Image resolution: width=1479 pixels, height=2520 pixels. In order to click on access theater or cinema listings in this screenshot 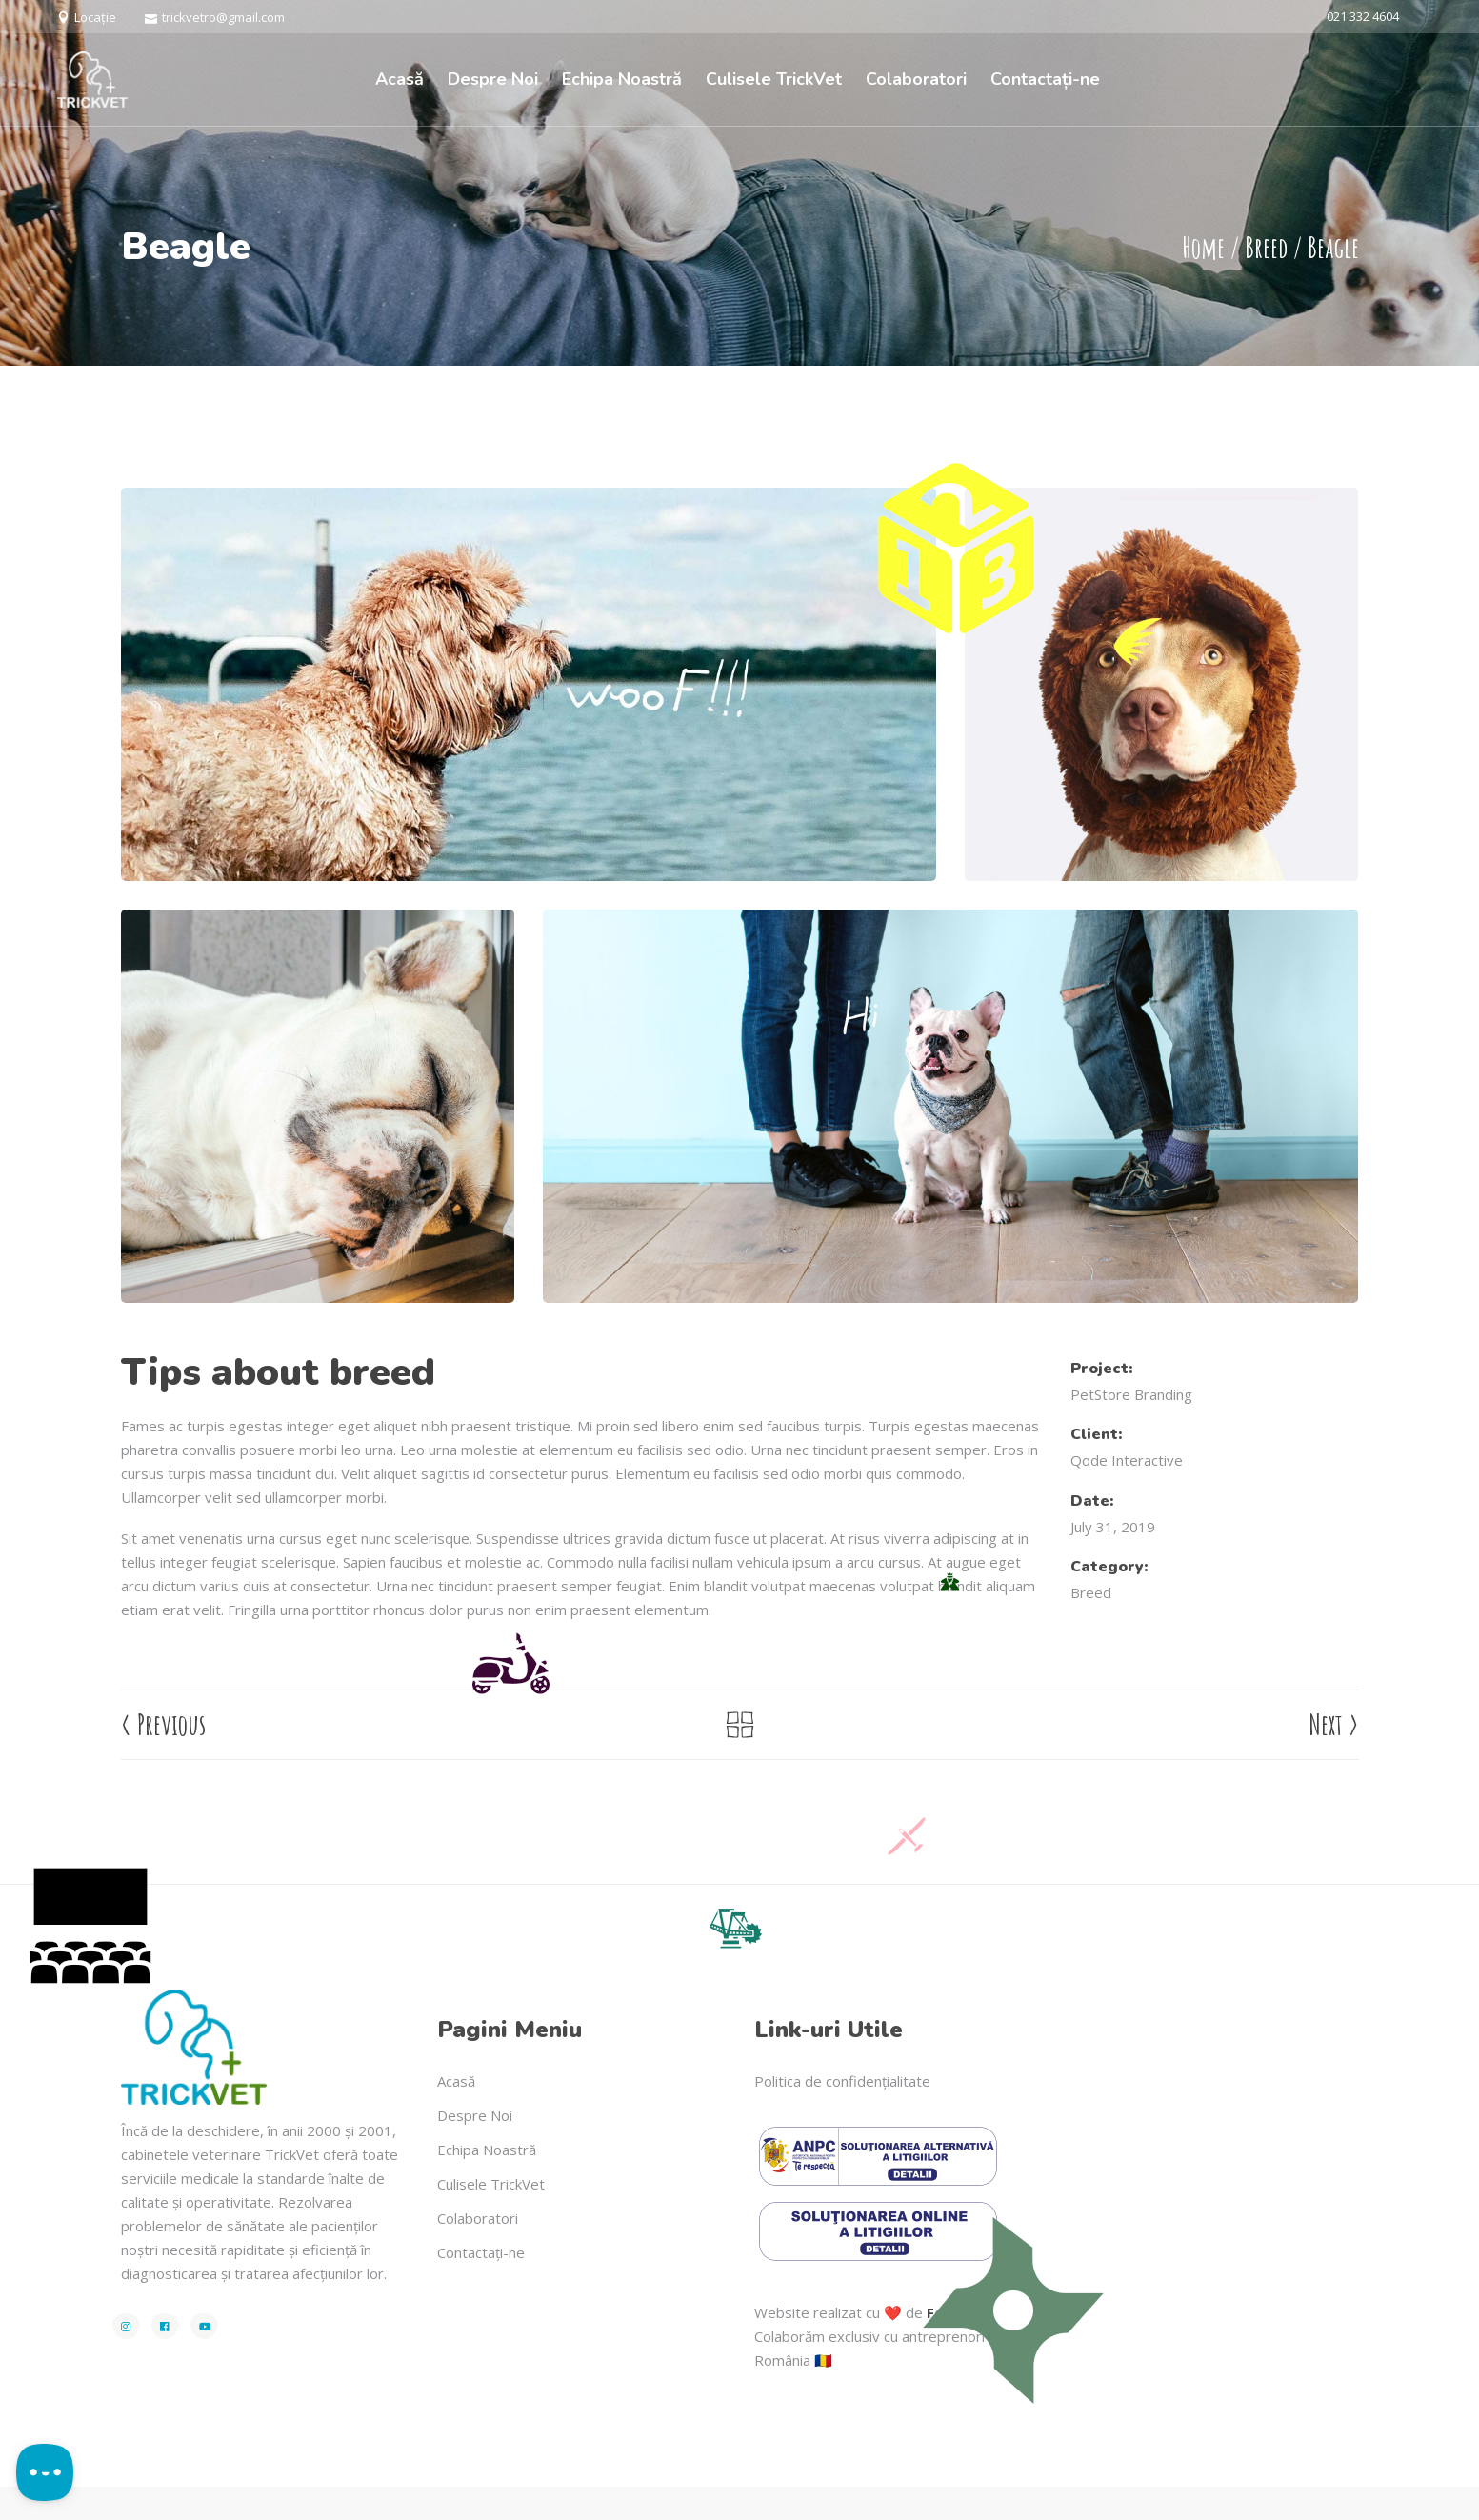, I will do `click(90, 1925)`.